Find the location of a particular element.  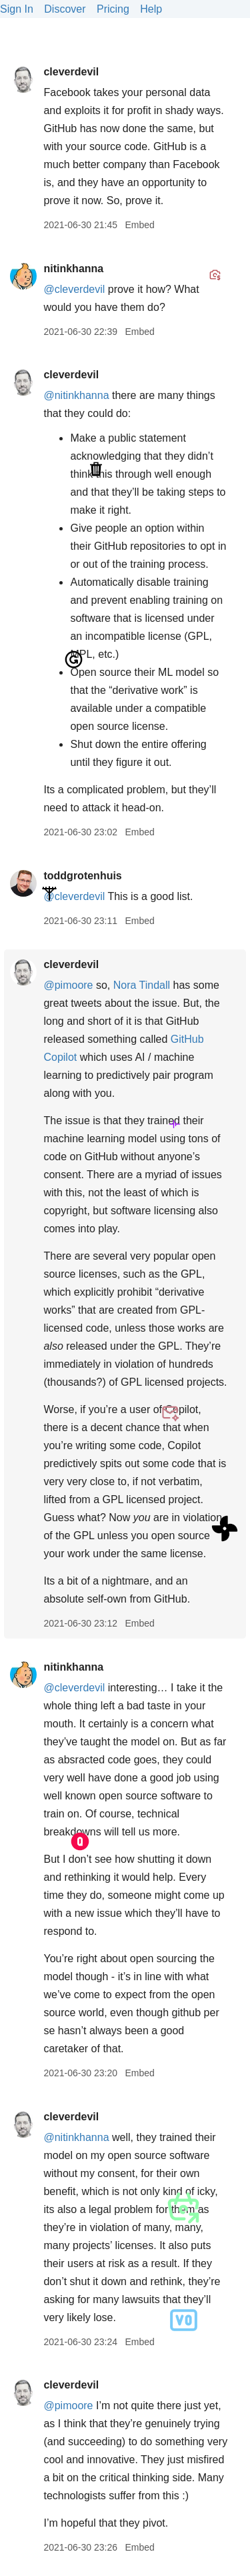

represents a battery or power cell in a circuit diagram is located at coordinates (175, 1124).